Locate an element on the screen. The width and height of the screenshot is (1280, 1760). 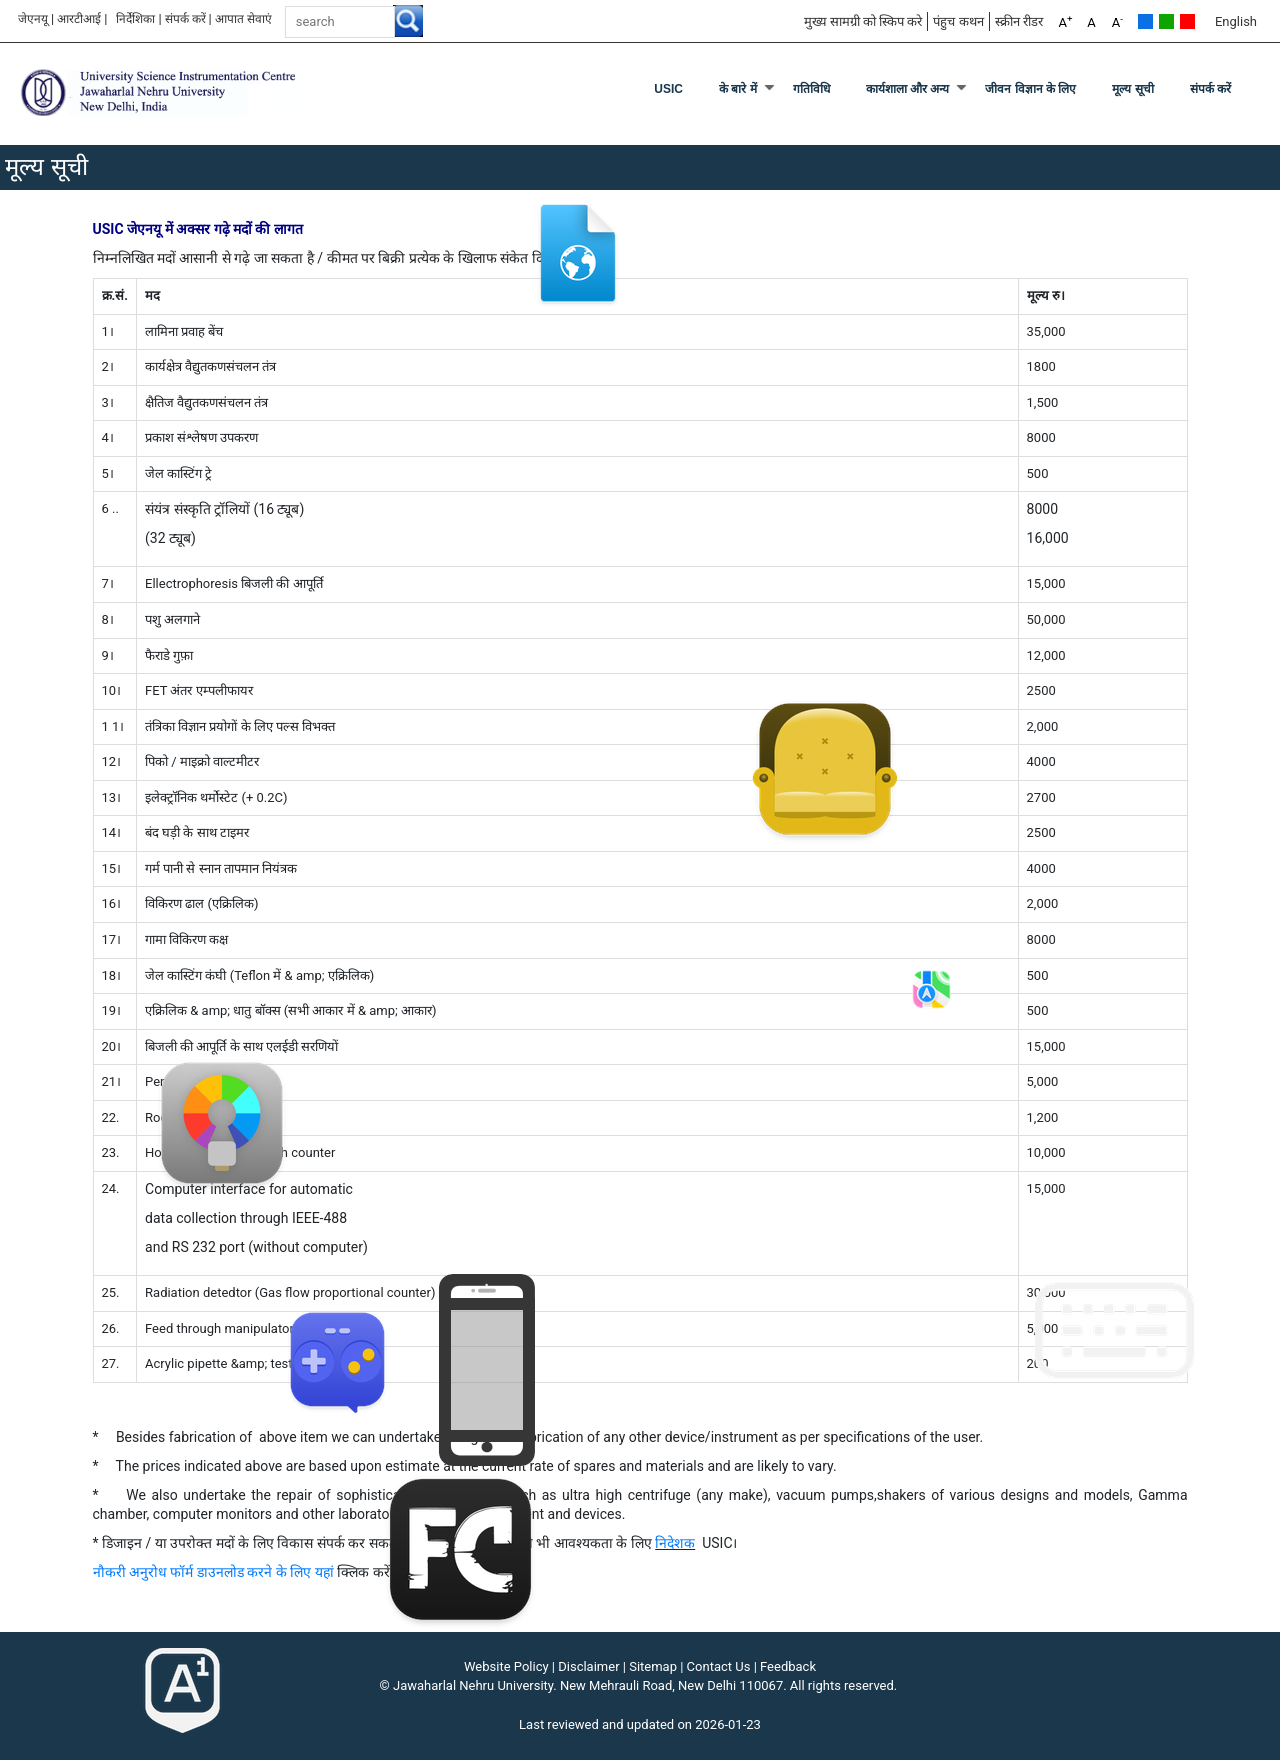
indicates active keyboard input mode is located at coordinates (182, 1690).